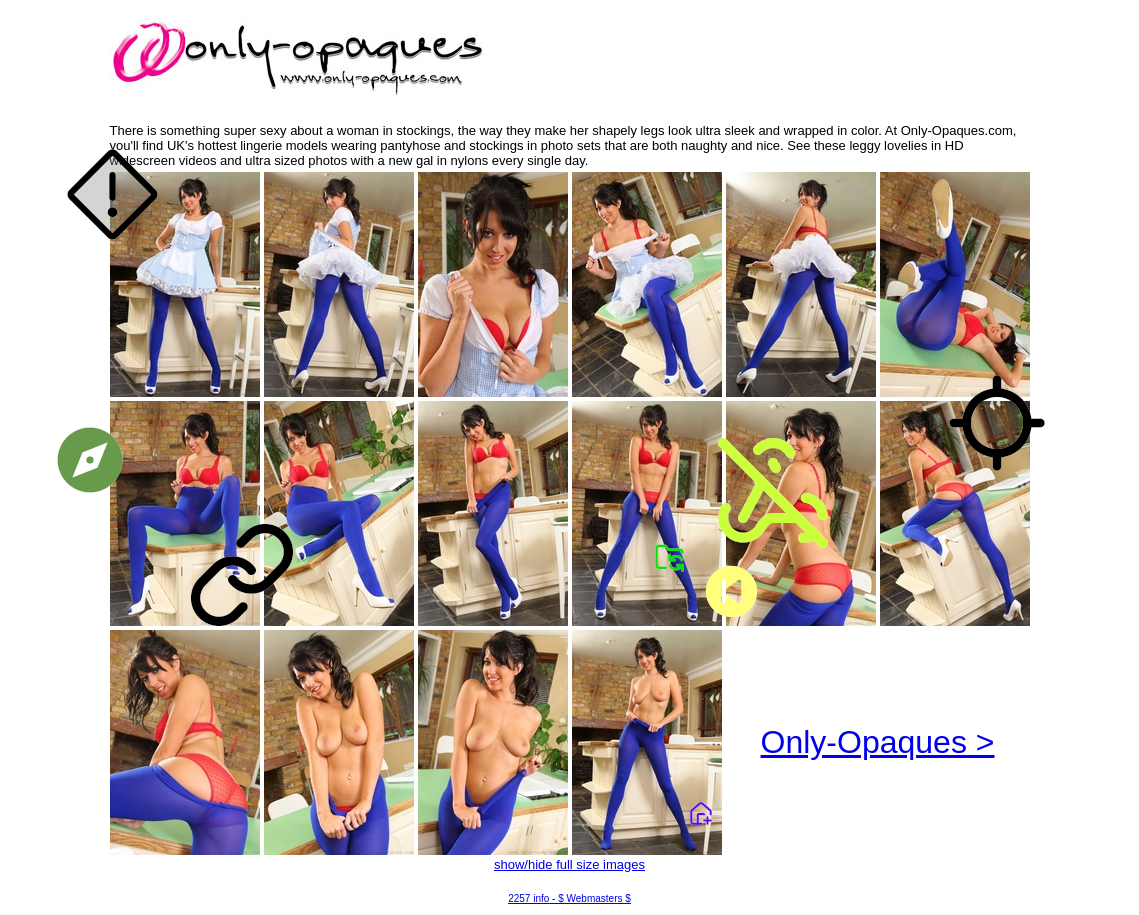 This screenshot has height=915, width=1139. I want to click on webhook integration disabled, so click(773, 493).